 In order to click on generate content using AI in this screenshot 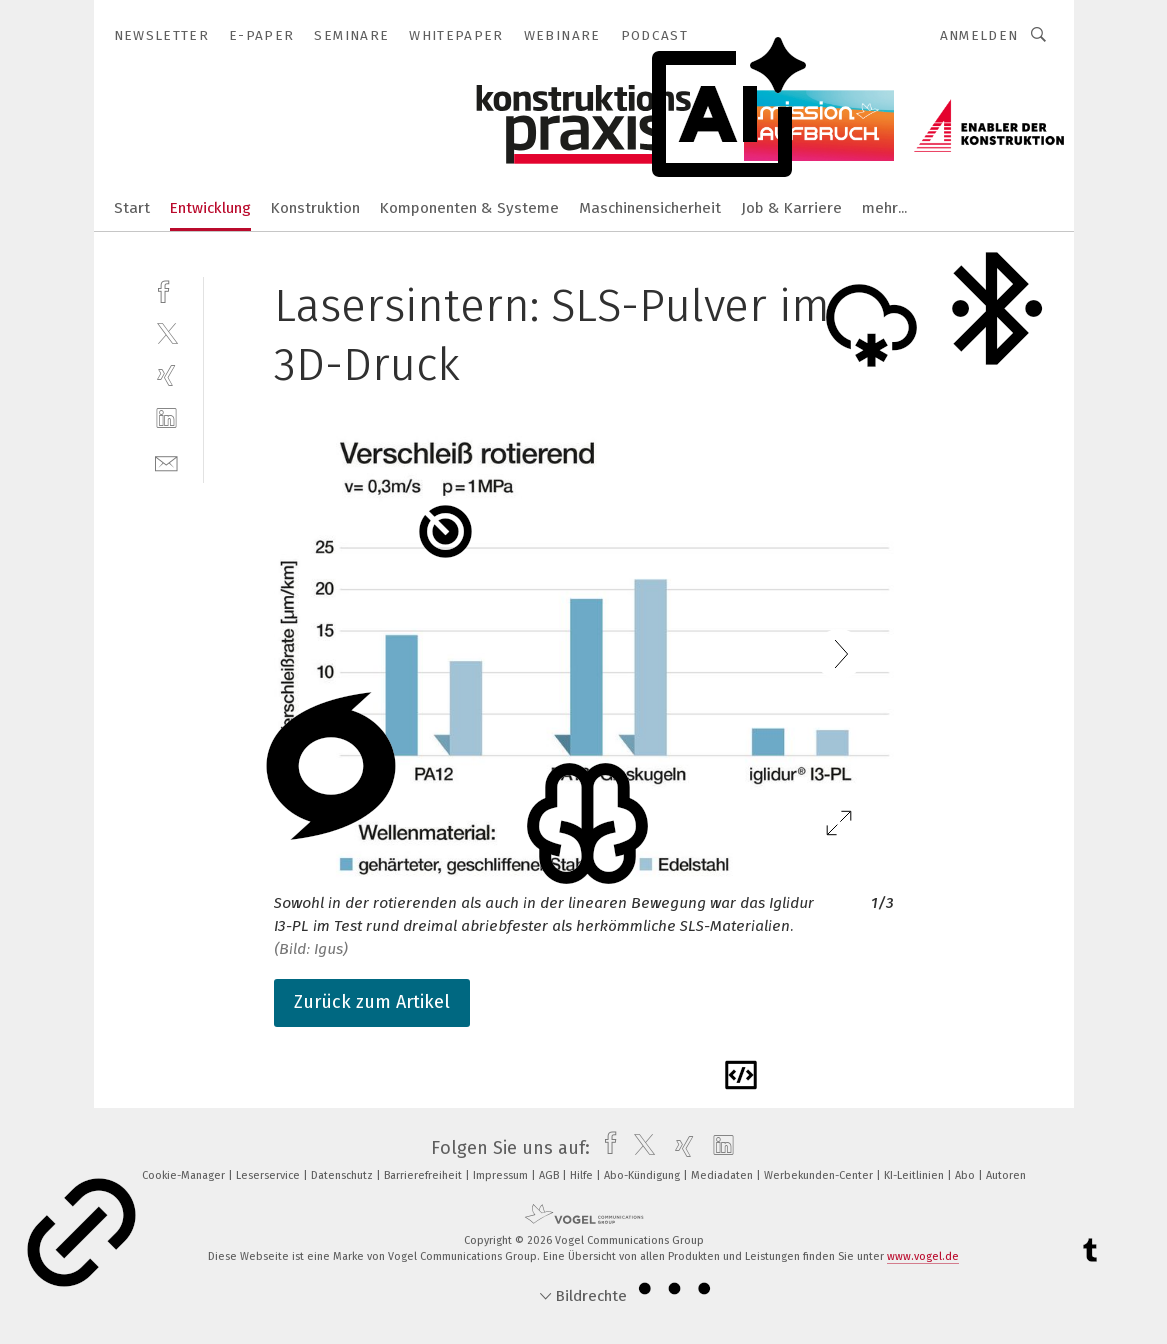, I will do `click(722, 114)`.